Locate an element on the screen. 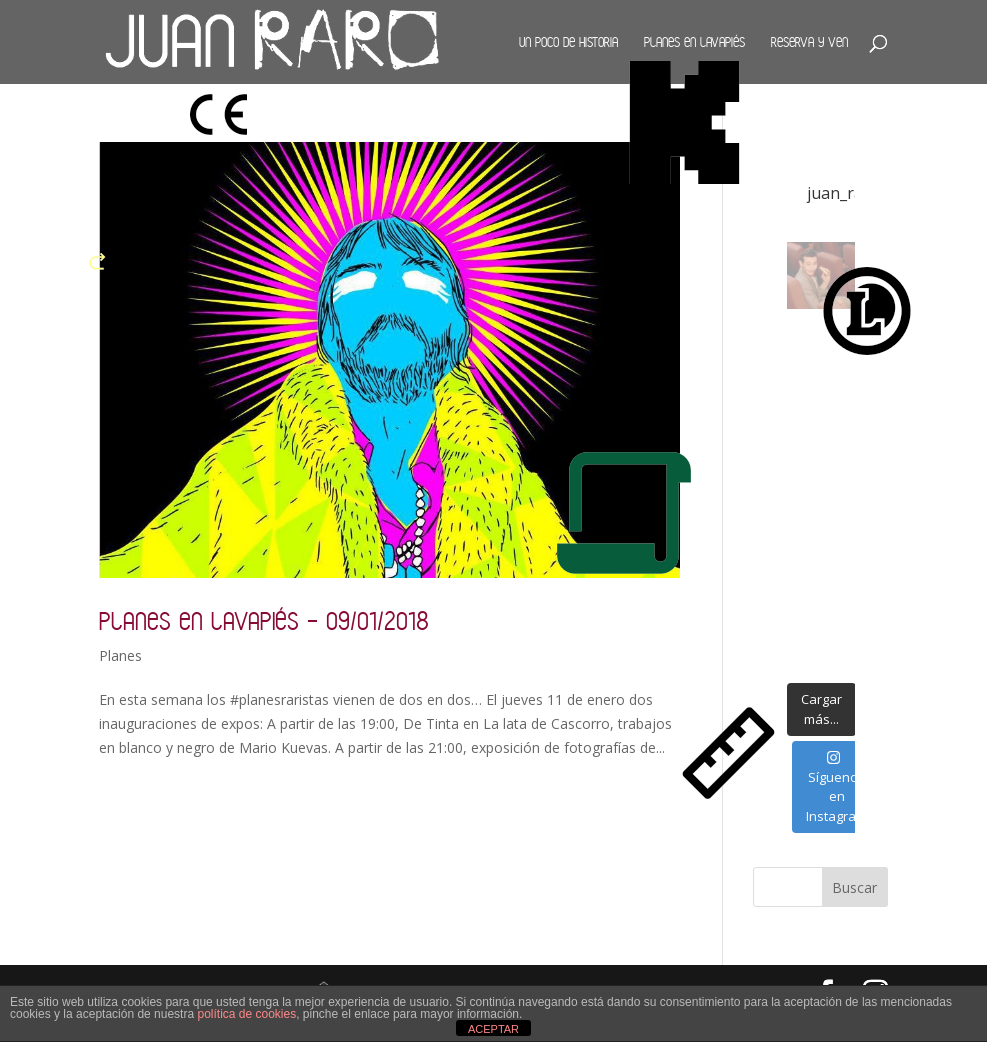  access measurement or sizing tools is located at coordinates (728, 750).